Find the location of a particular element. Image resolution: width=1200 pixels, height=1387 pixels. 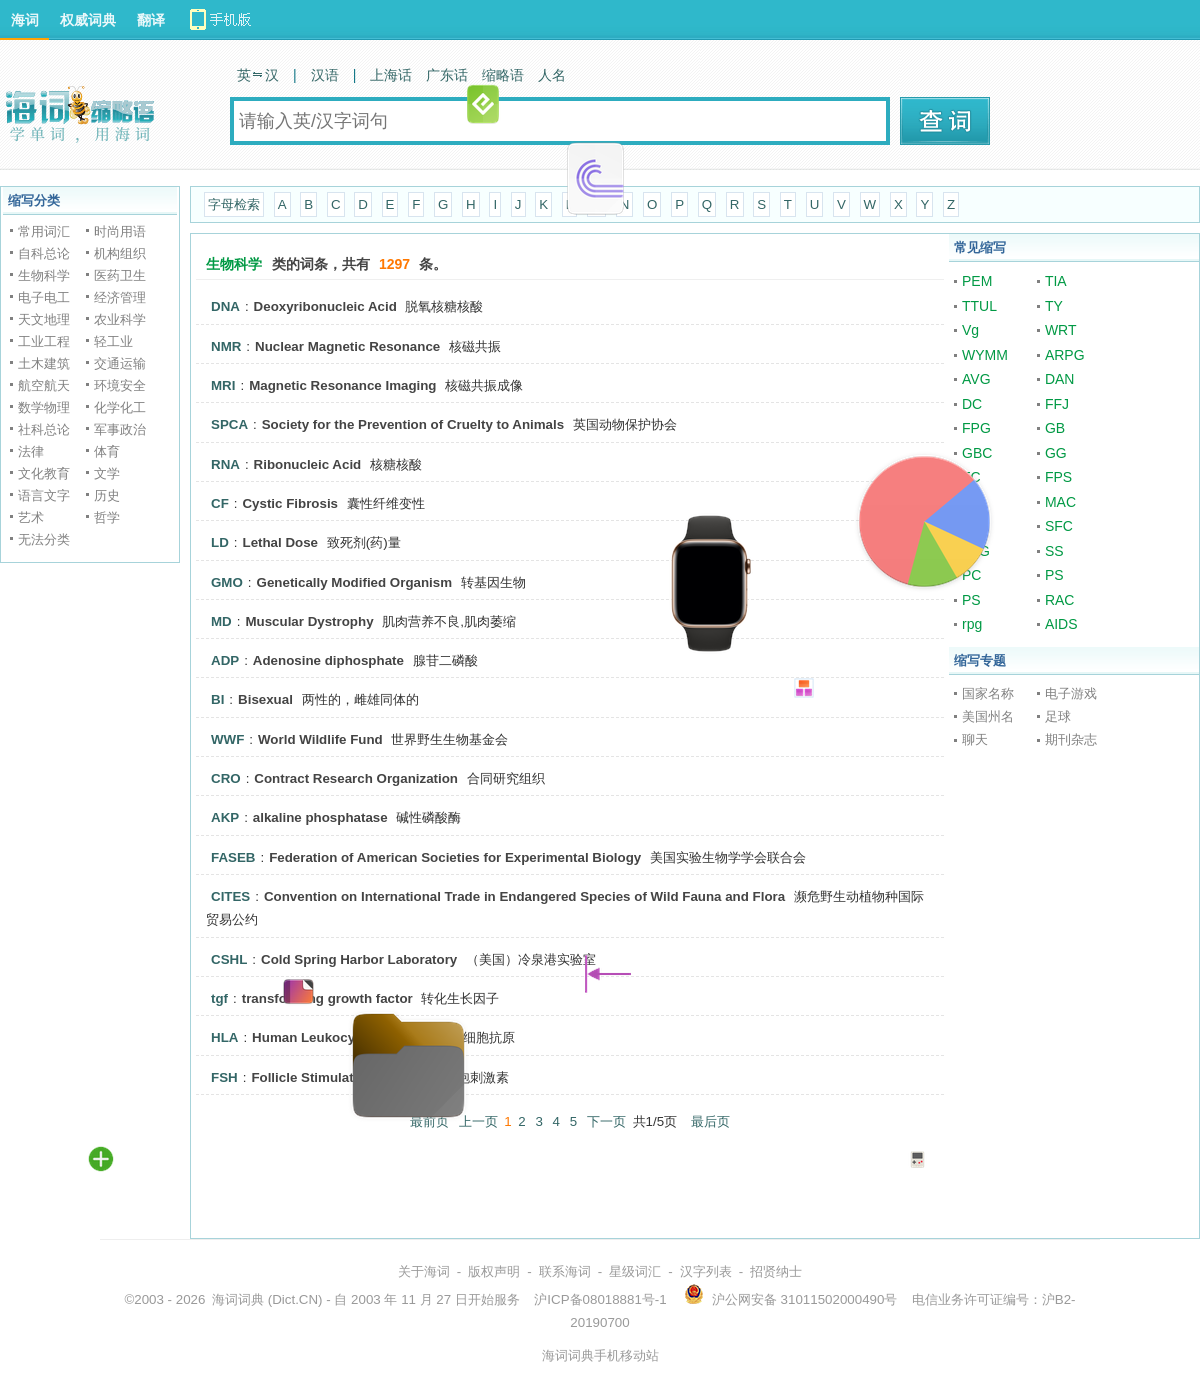

add a new item to the list is located at coordinates (101, 1159).